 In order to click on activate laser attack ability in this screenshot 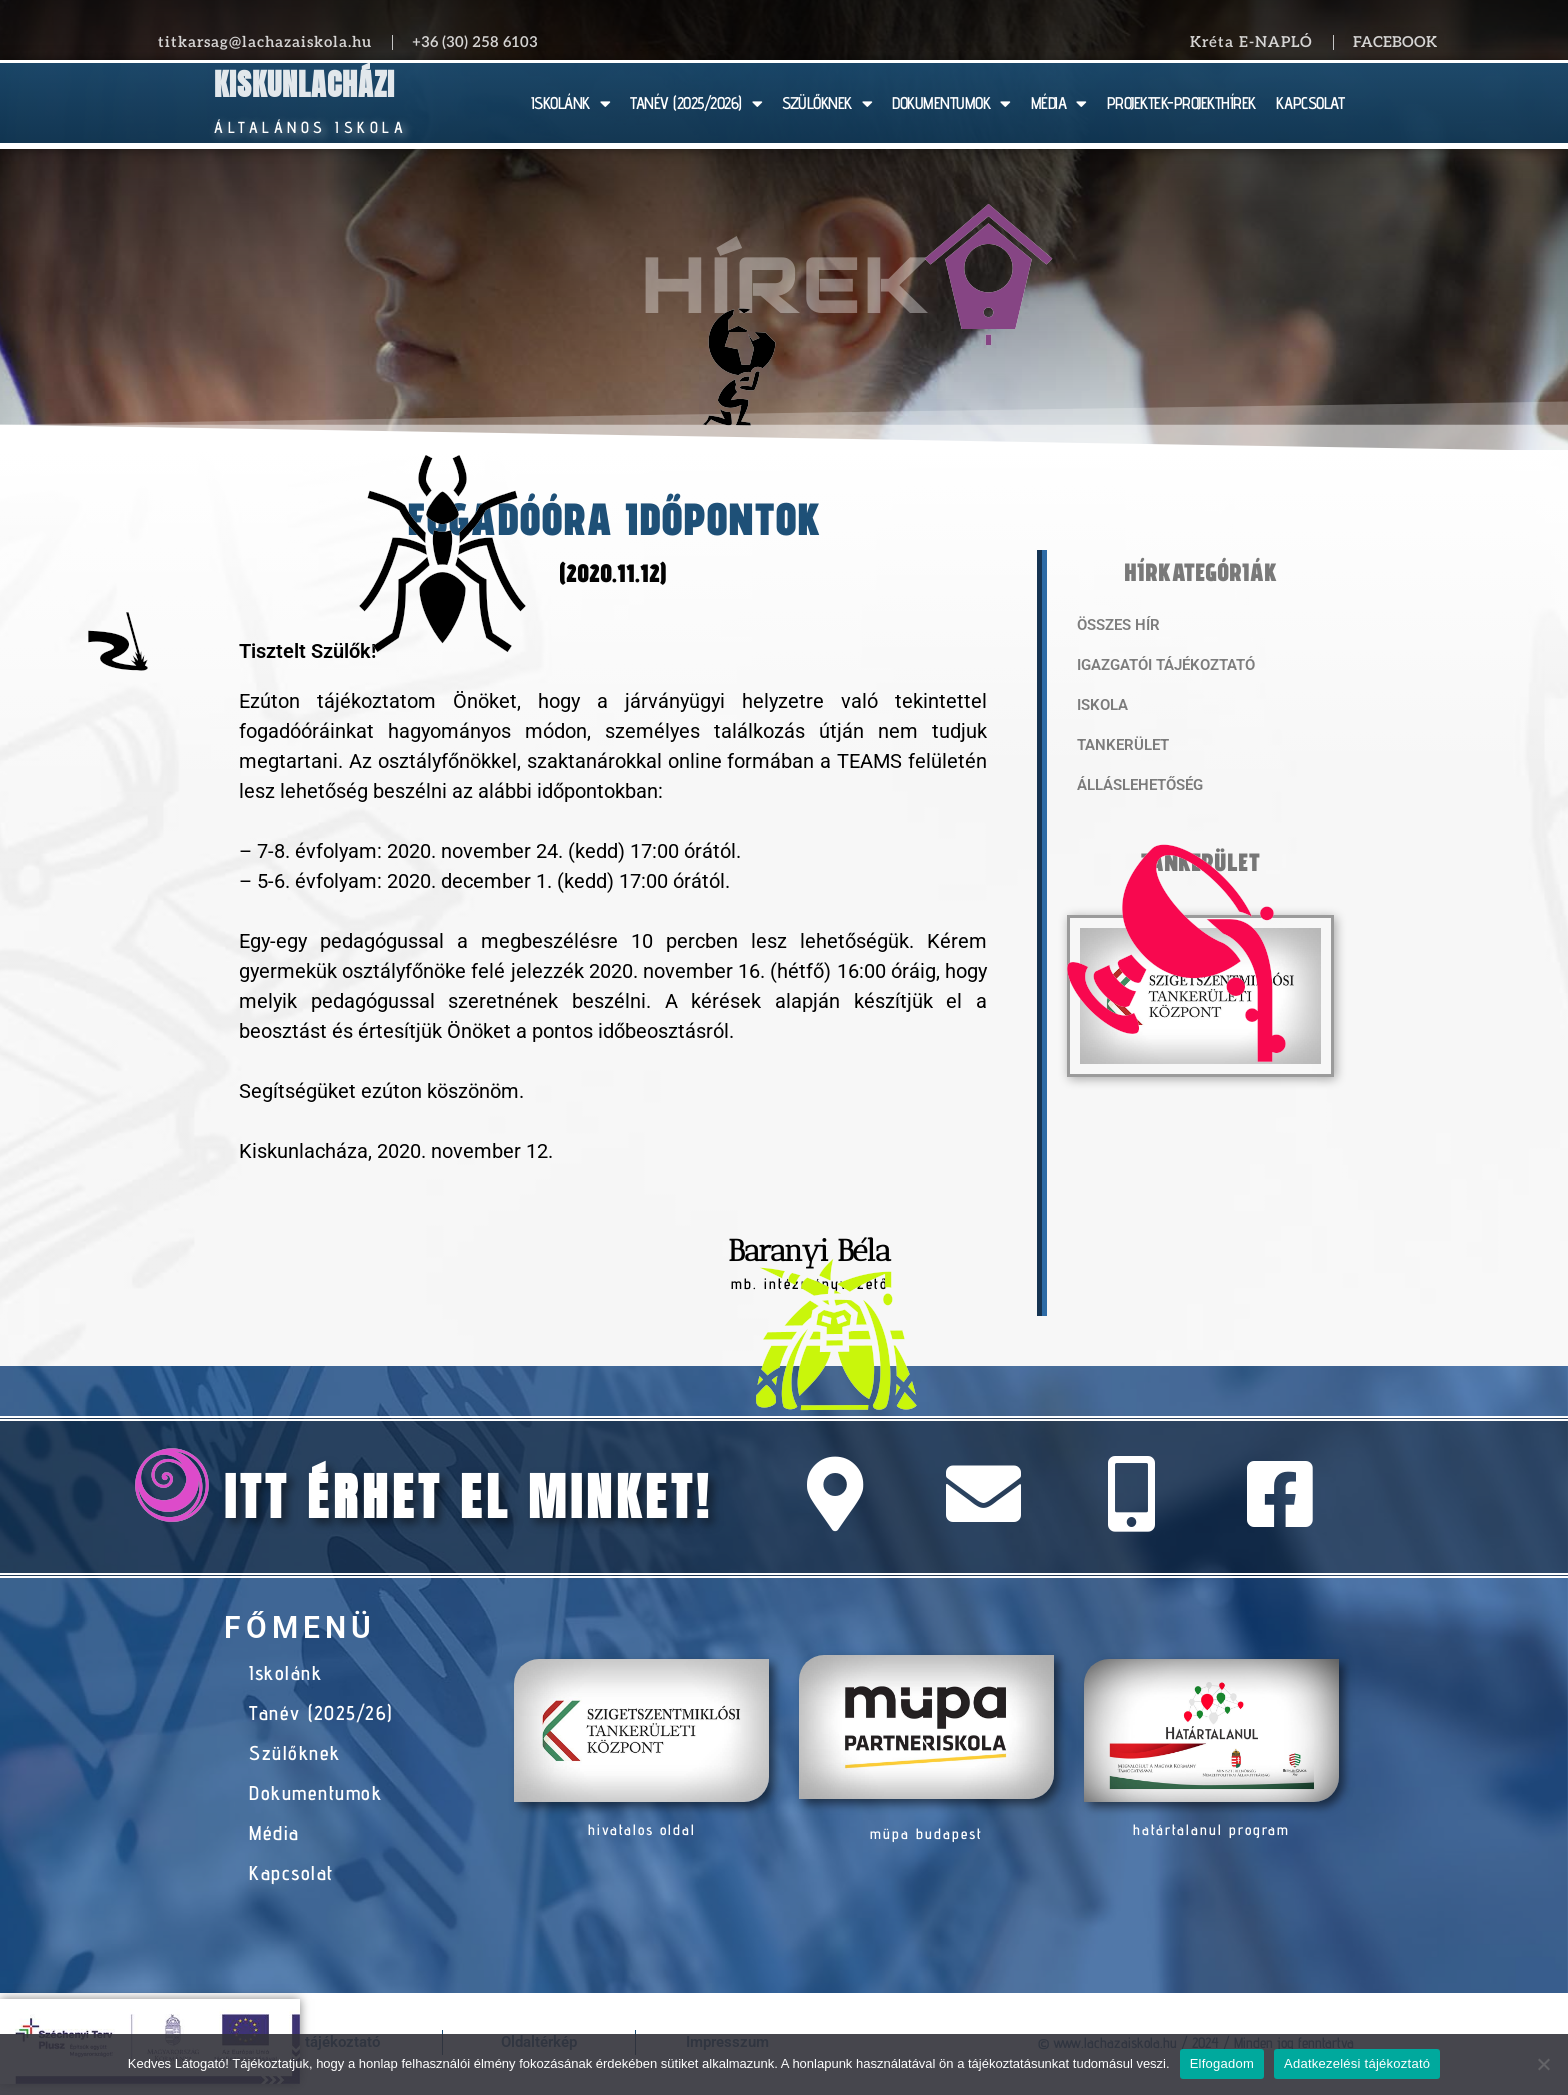, I will do `click(118, 642)`.